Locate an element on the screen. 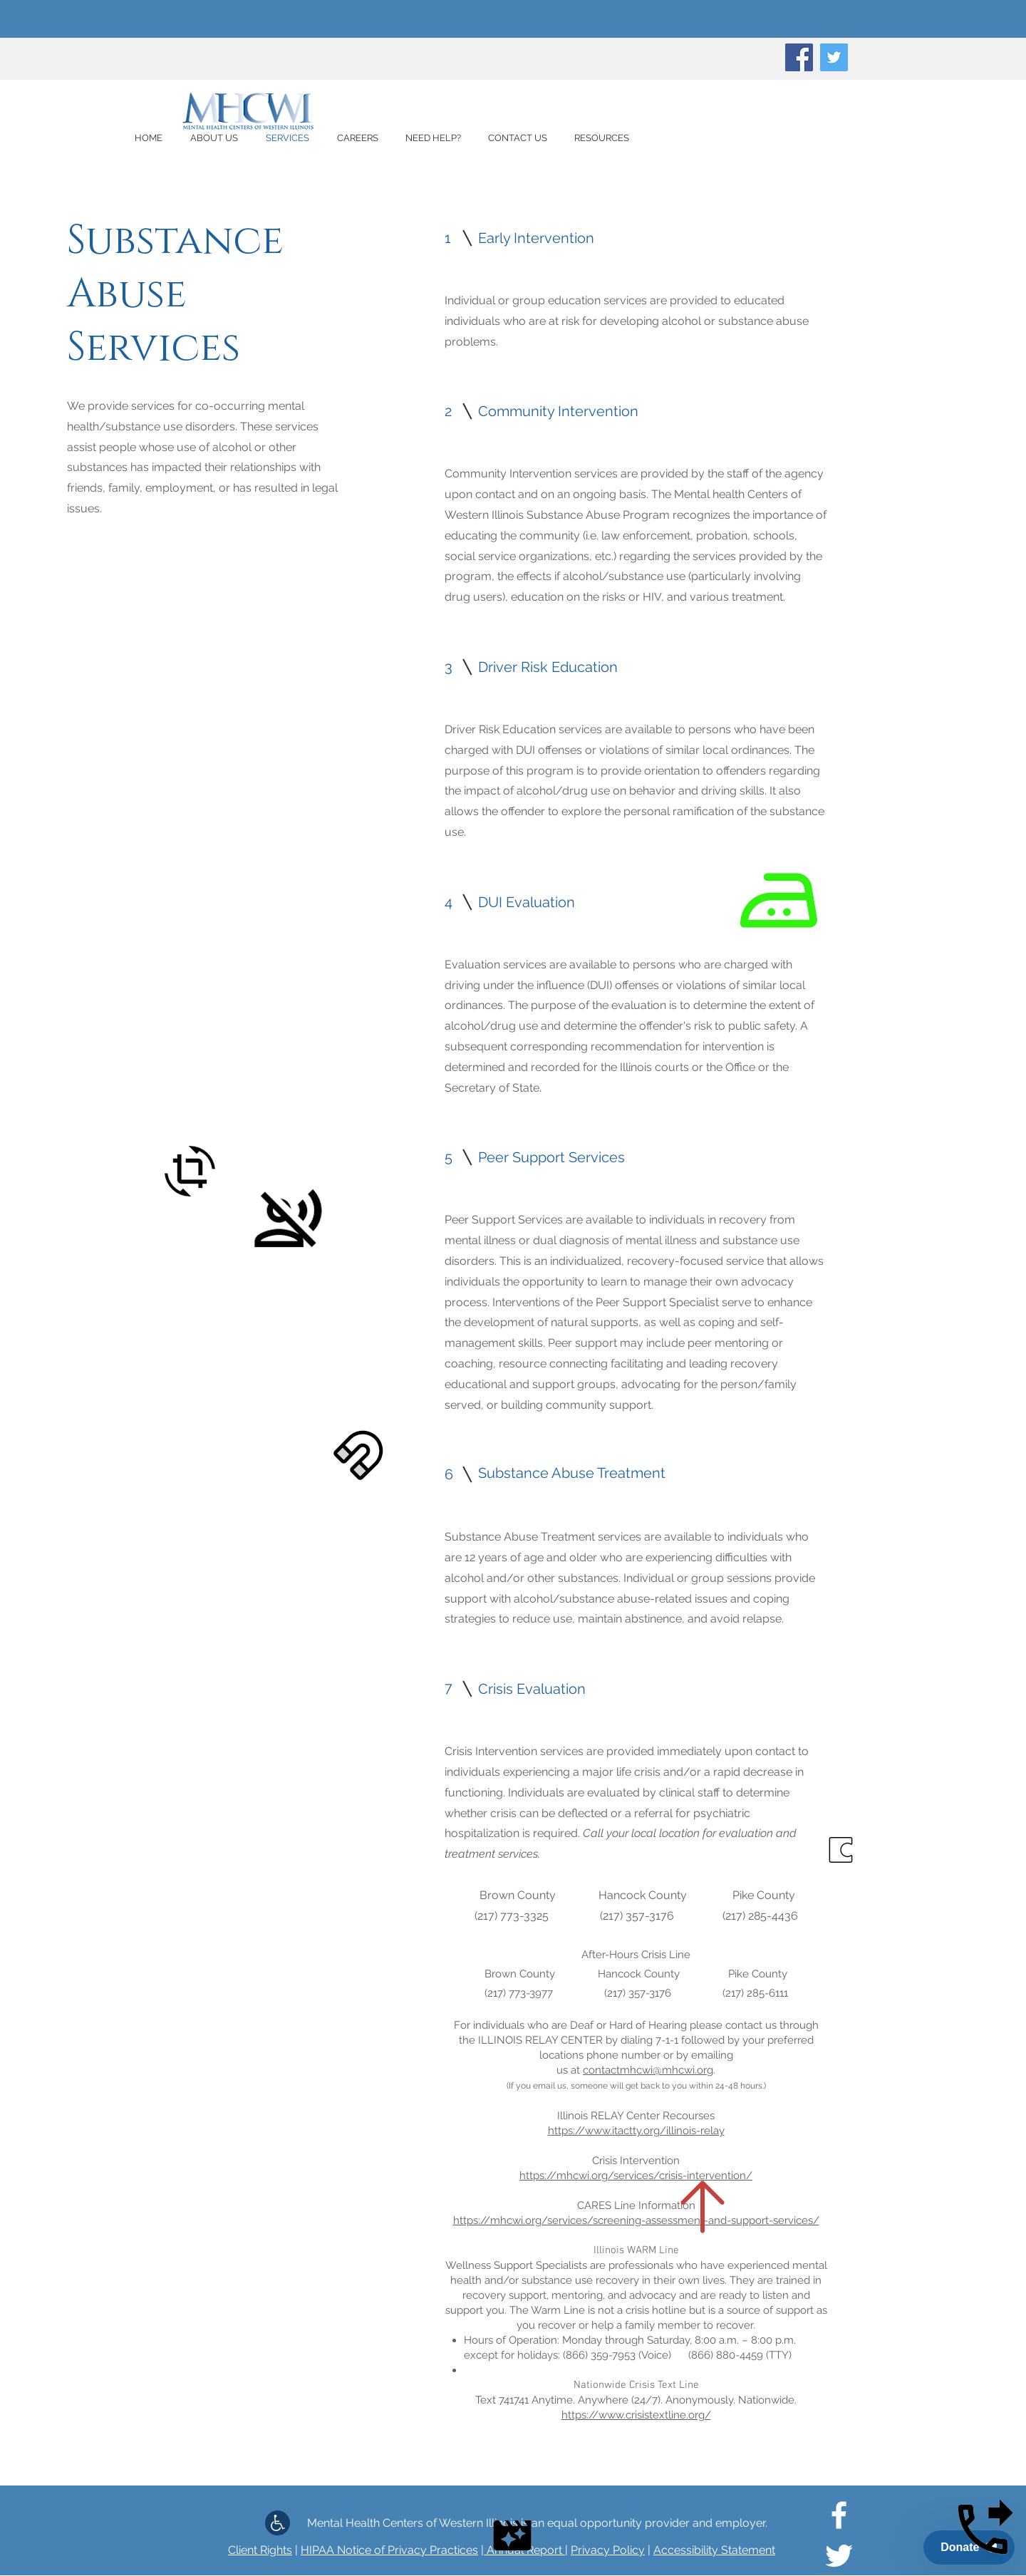 This screenshot has height=2576, width=1026. apply visual effects or filters to a video is located at coordinates (512, 2535).